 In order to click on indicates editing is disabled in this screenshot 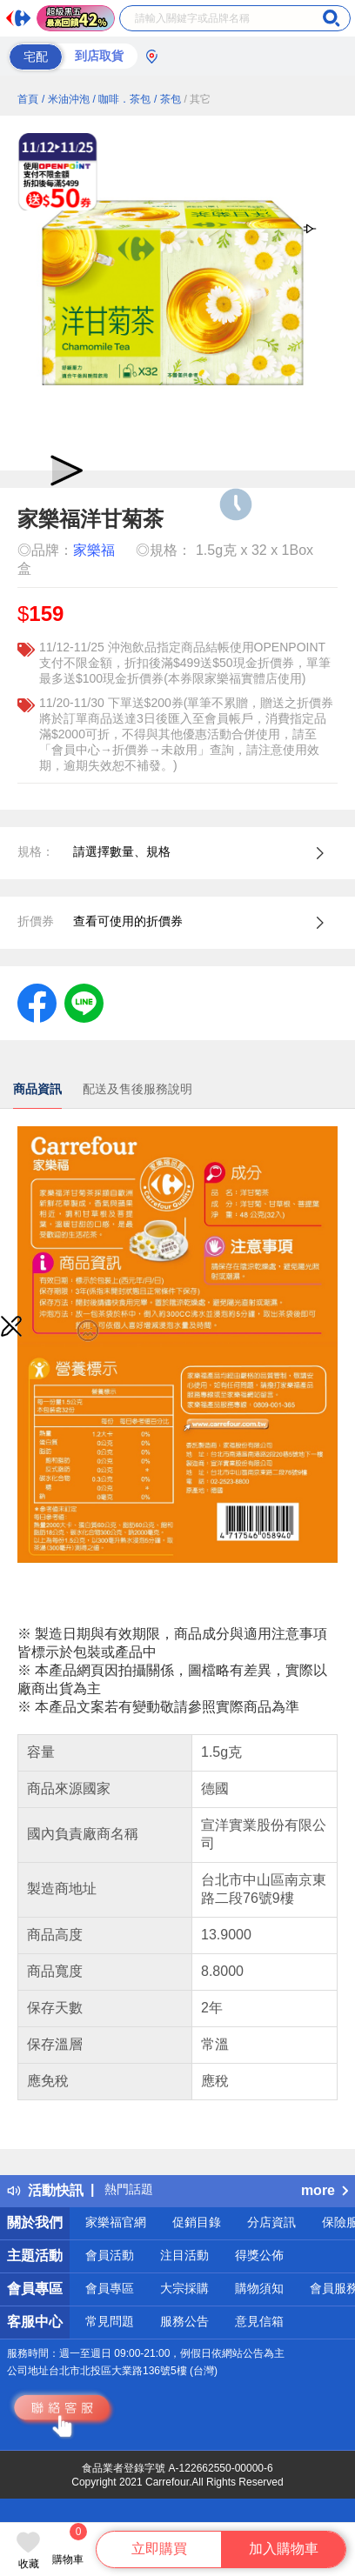, I will do `click(11, 1326)`.